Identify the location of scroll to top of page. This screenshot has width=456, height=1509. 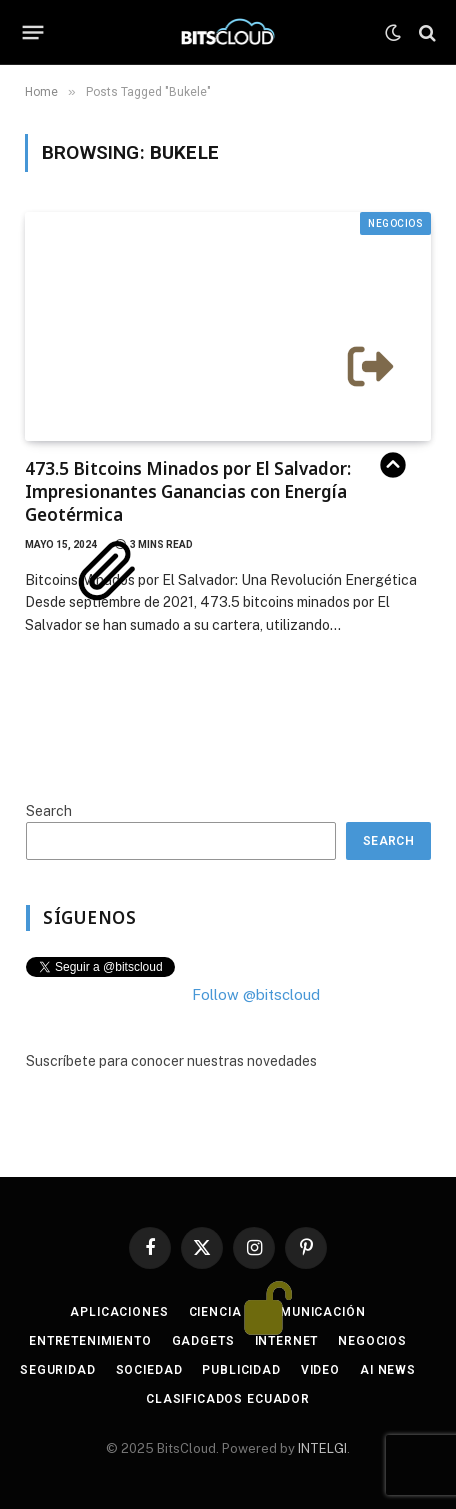
(393, 465).